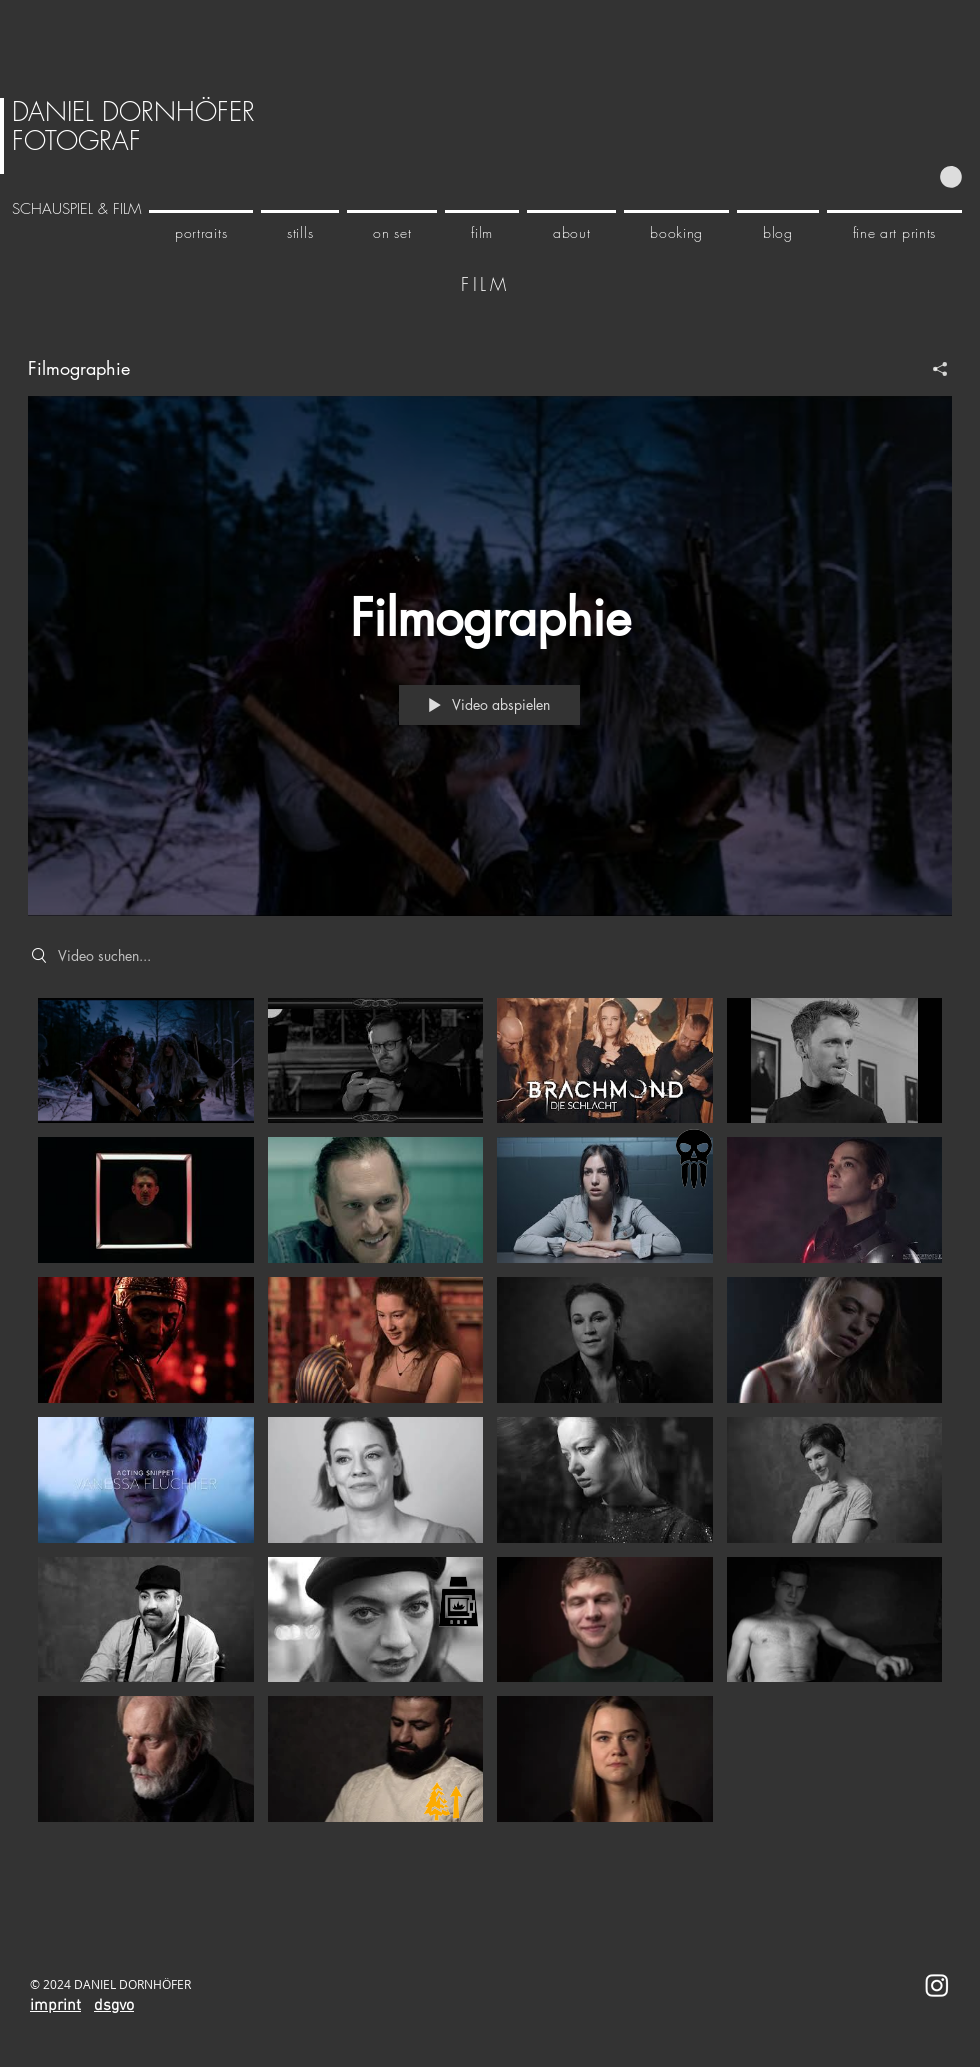 This screenshot has height=2067, width=980. Describe the element at coordinates (443, 1801) in the screenshot. I see `track your forest or tree growth progress` at that location.